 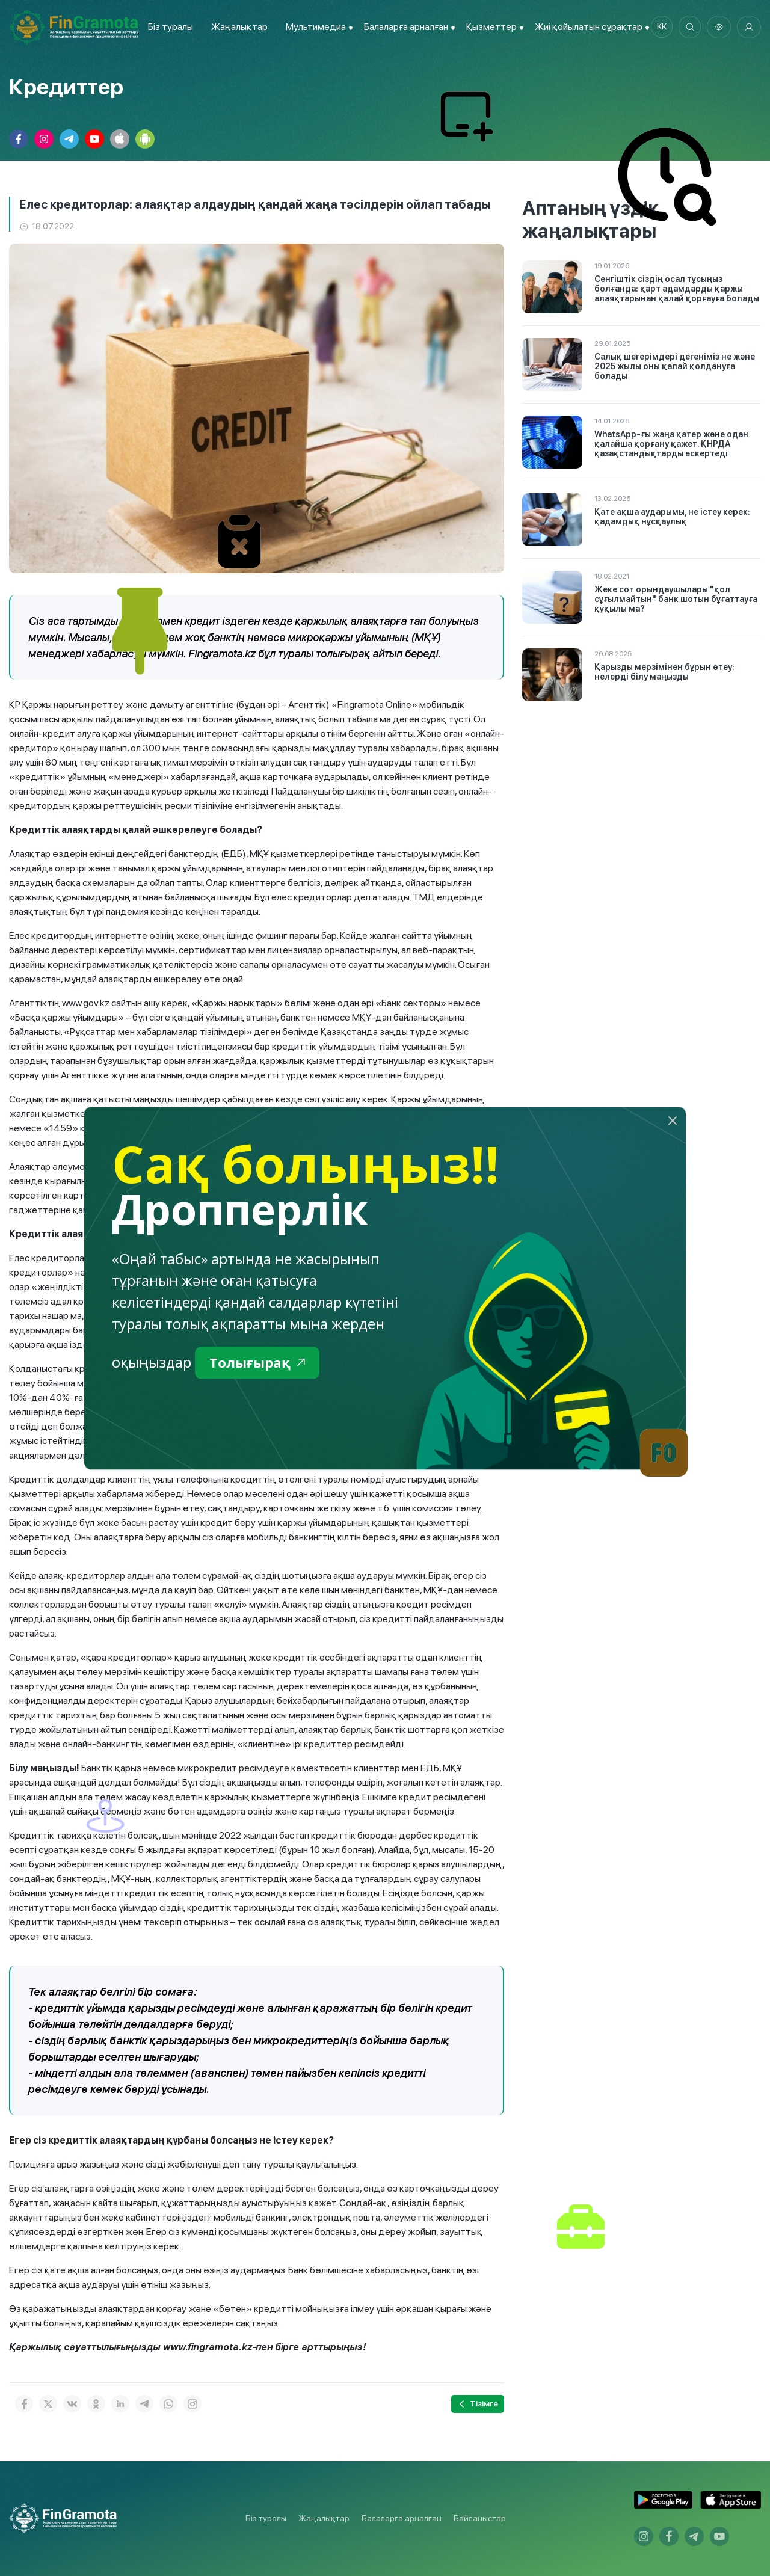 What do you see at coordinates (105, 1816) in the screenshot?
I see `view location area or radius` at bounding box center [105, 1816].